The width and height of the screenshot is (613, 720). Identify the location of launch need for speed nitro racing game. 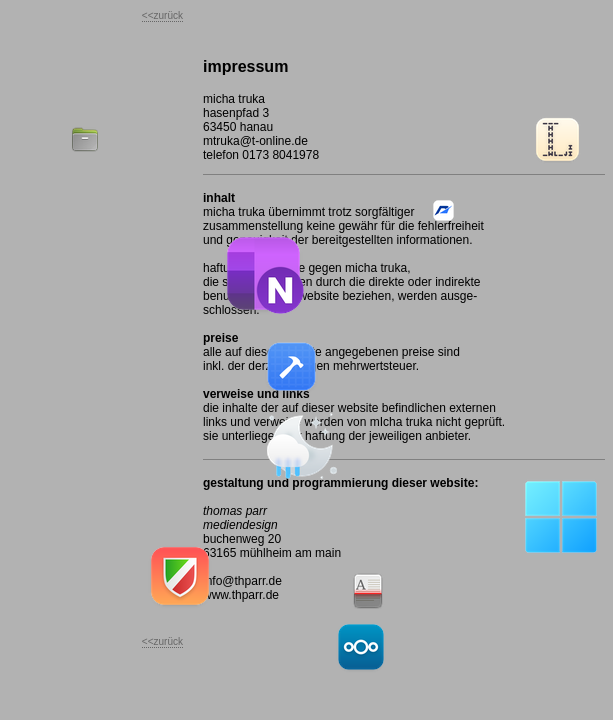
(443, 210).